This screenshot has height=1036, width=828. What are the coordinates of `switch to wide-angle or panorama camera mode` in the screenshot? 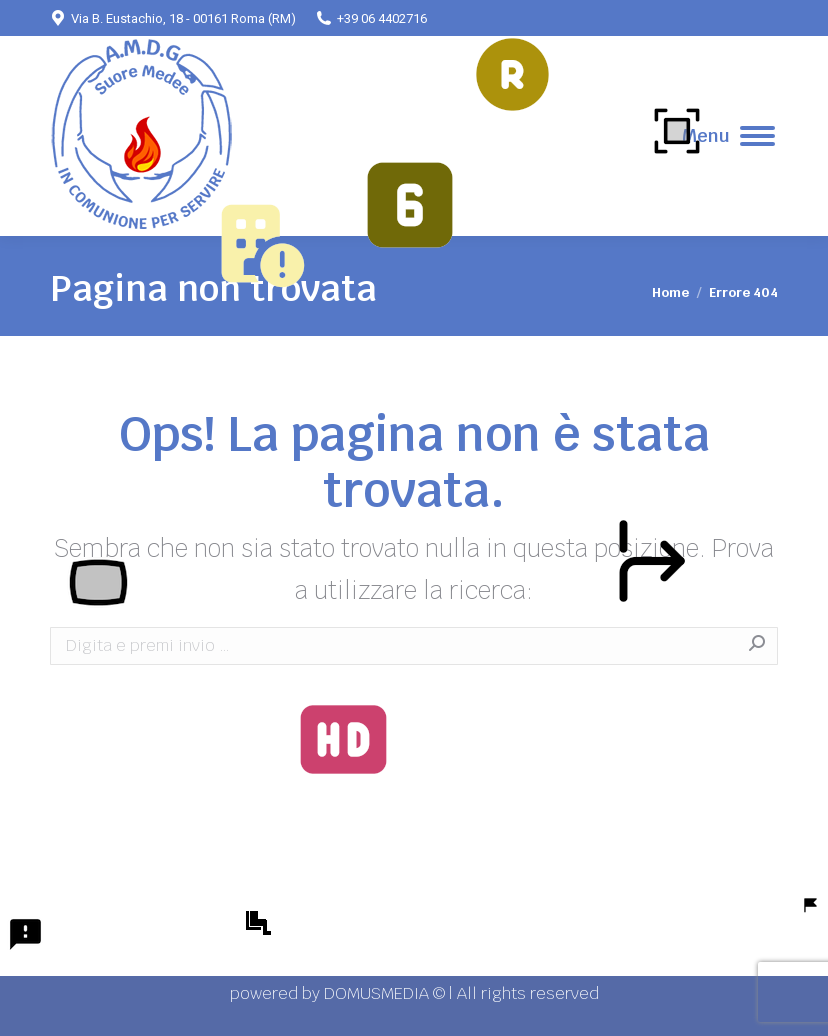 It's located at (98, 582).